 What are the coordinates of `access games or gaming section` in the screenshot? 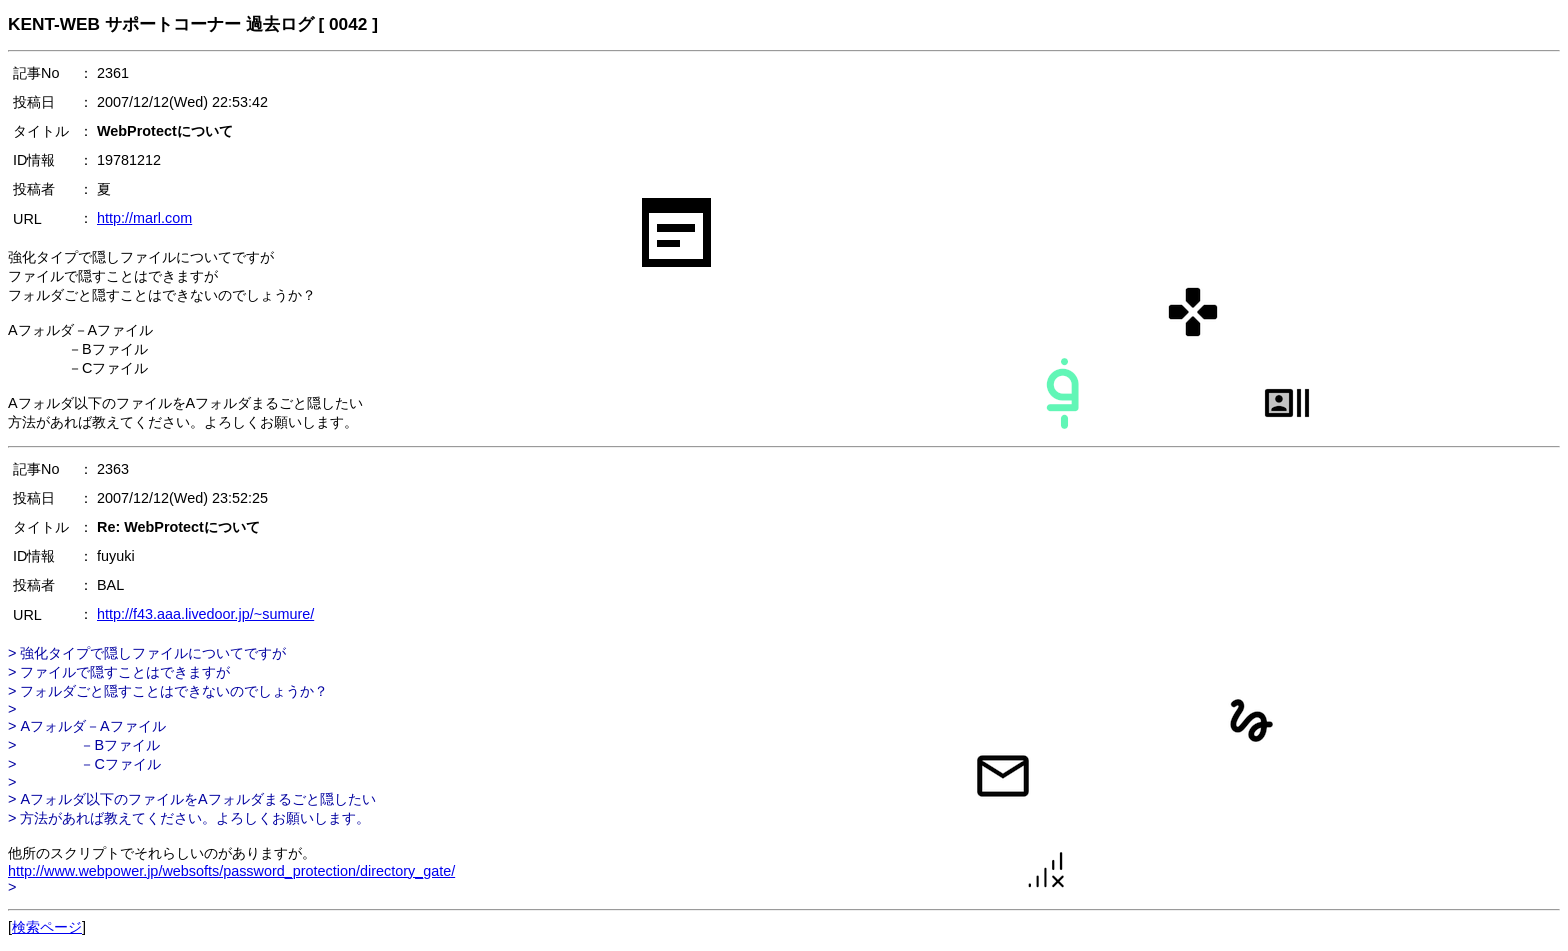 It's located at (1193, 312).